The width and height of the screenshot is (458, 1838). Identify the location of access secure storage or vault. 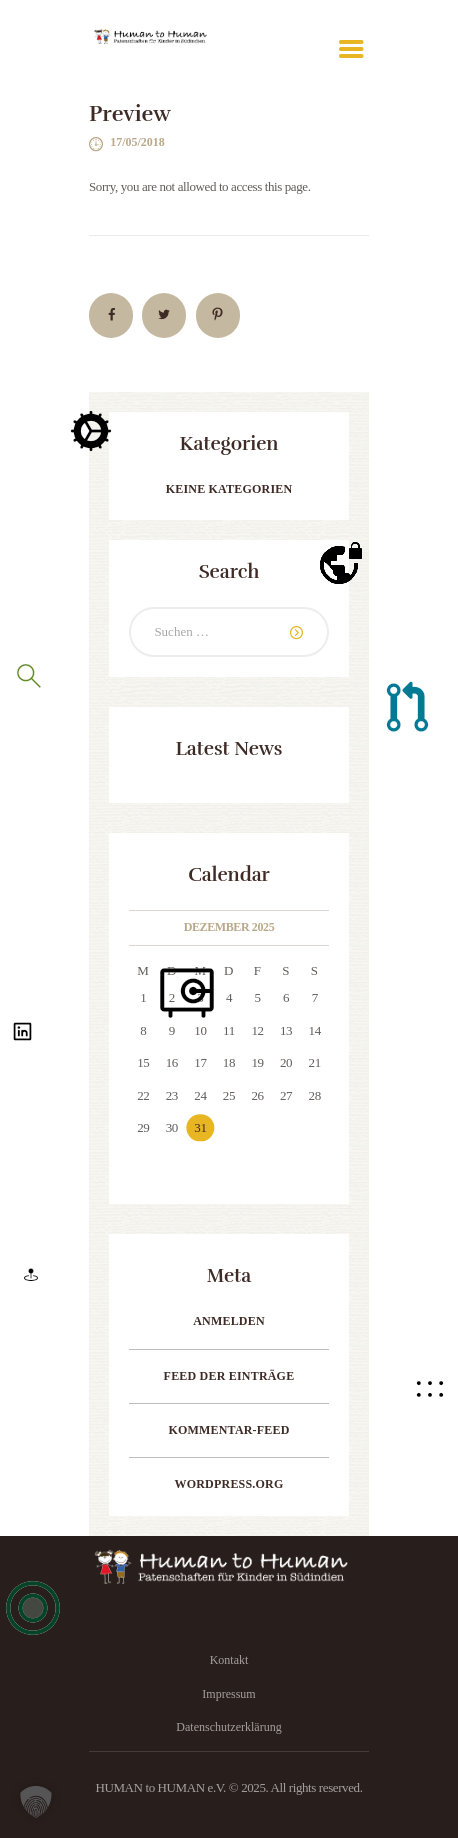
(187, 991).